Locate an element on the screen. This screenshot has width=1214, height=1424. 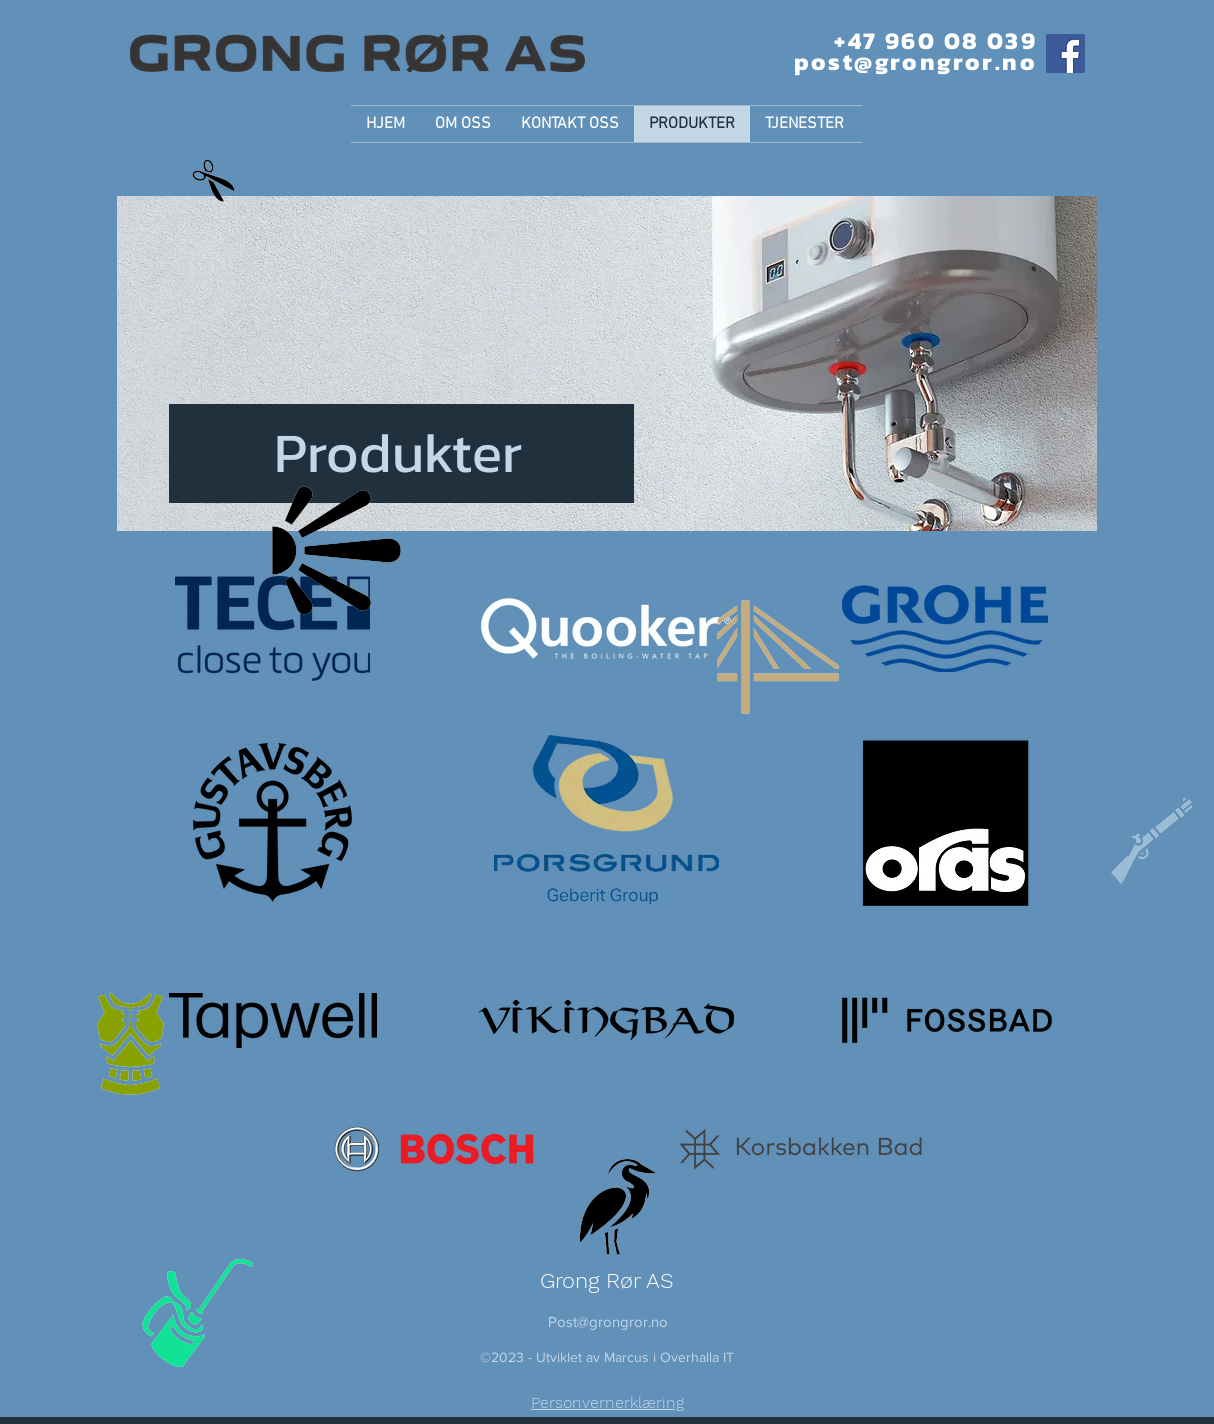
cut selected content is located at coordinates (213, 180).